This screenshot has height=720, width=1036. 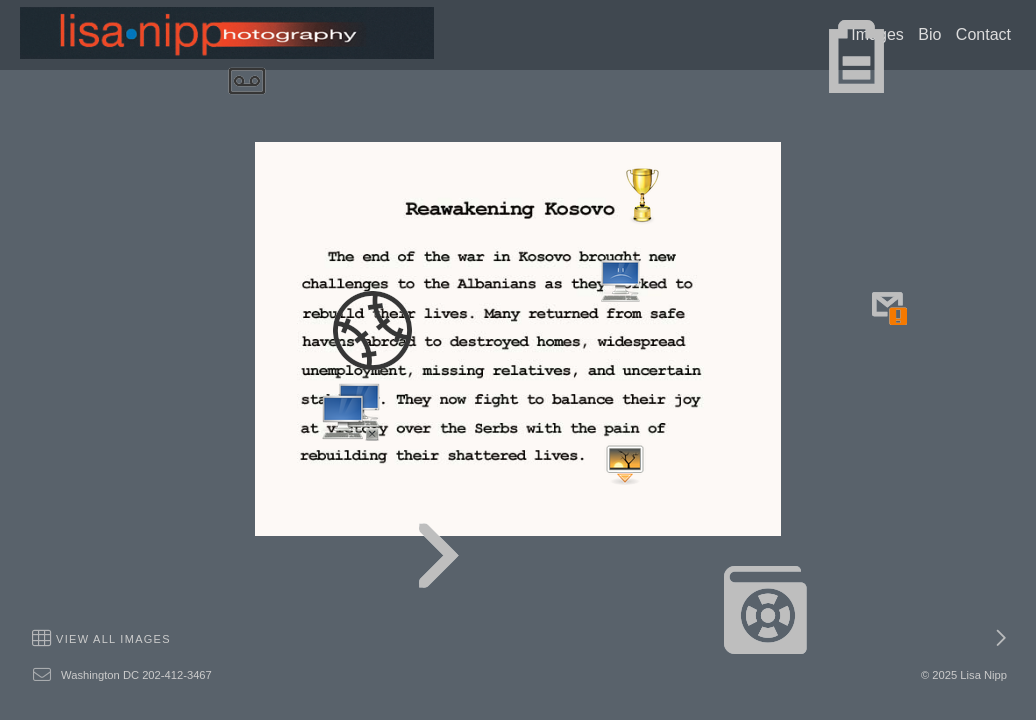 I want to click on indicates audio tape or cassette media, so click(x=247, y=81).